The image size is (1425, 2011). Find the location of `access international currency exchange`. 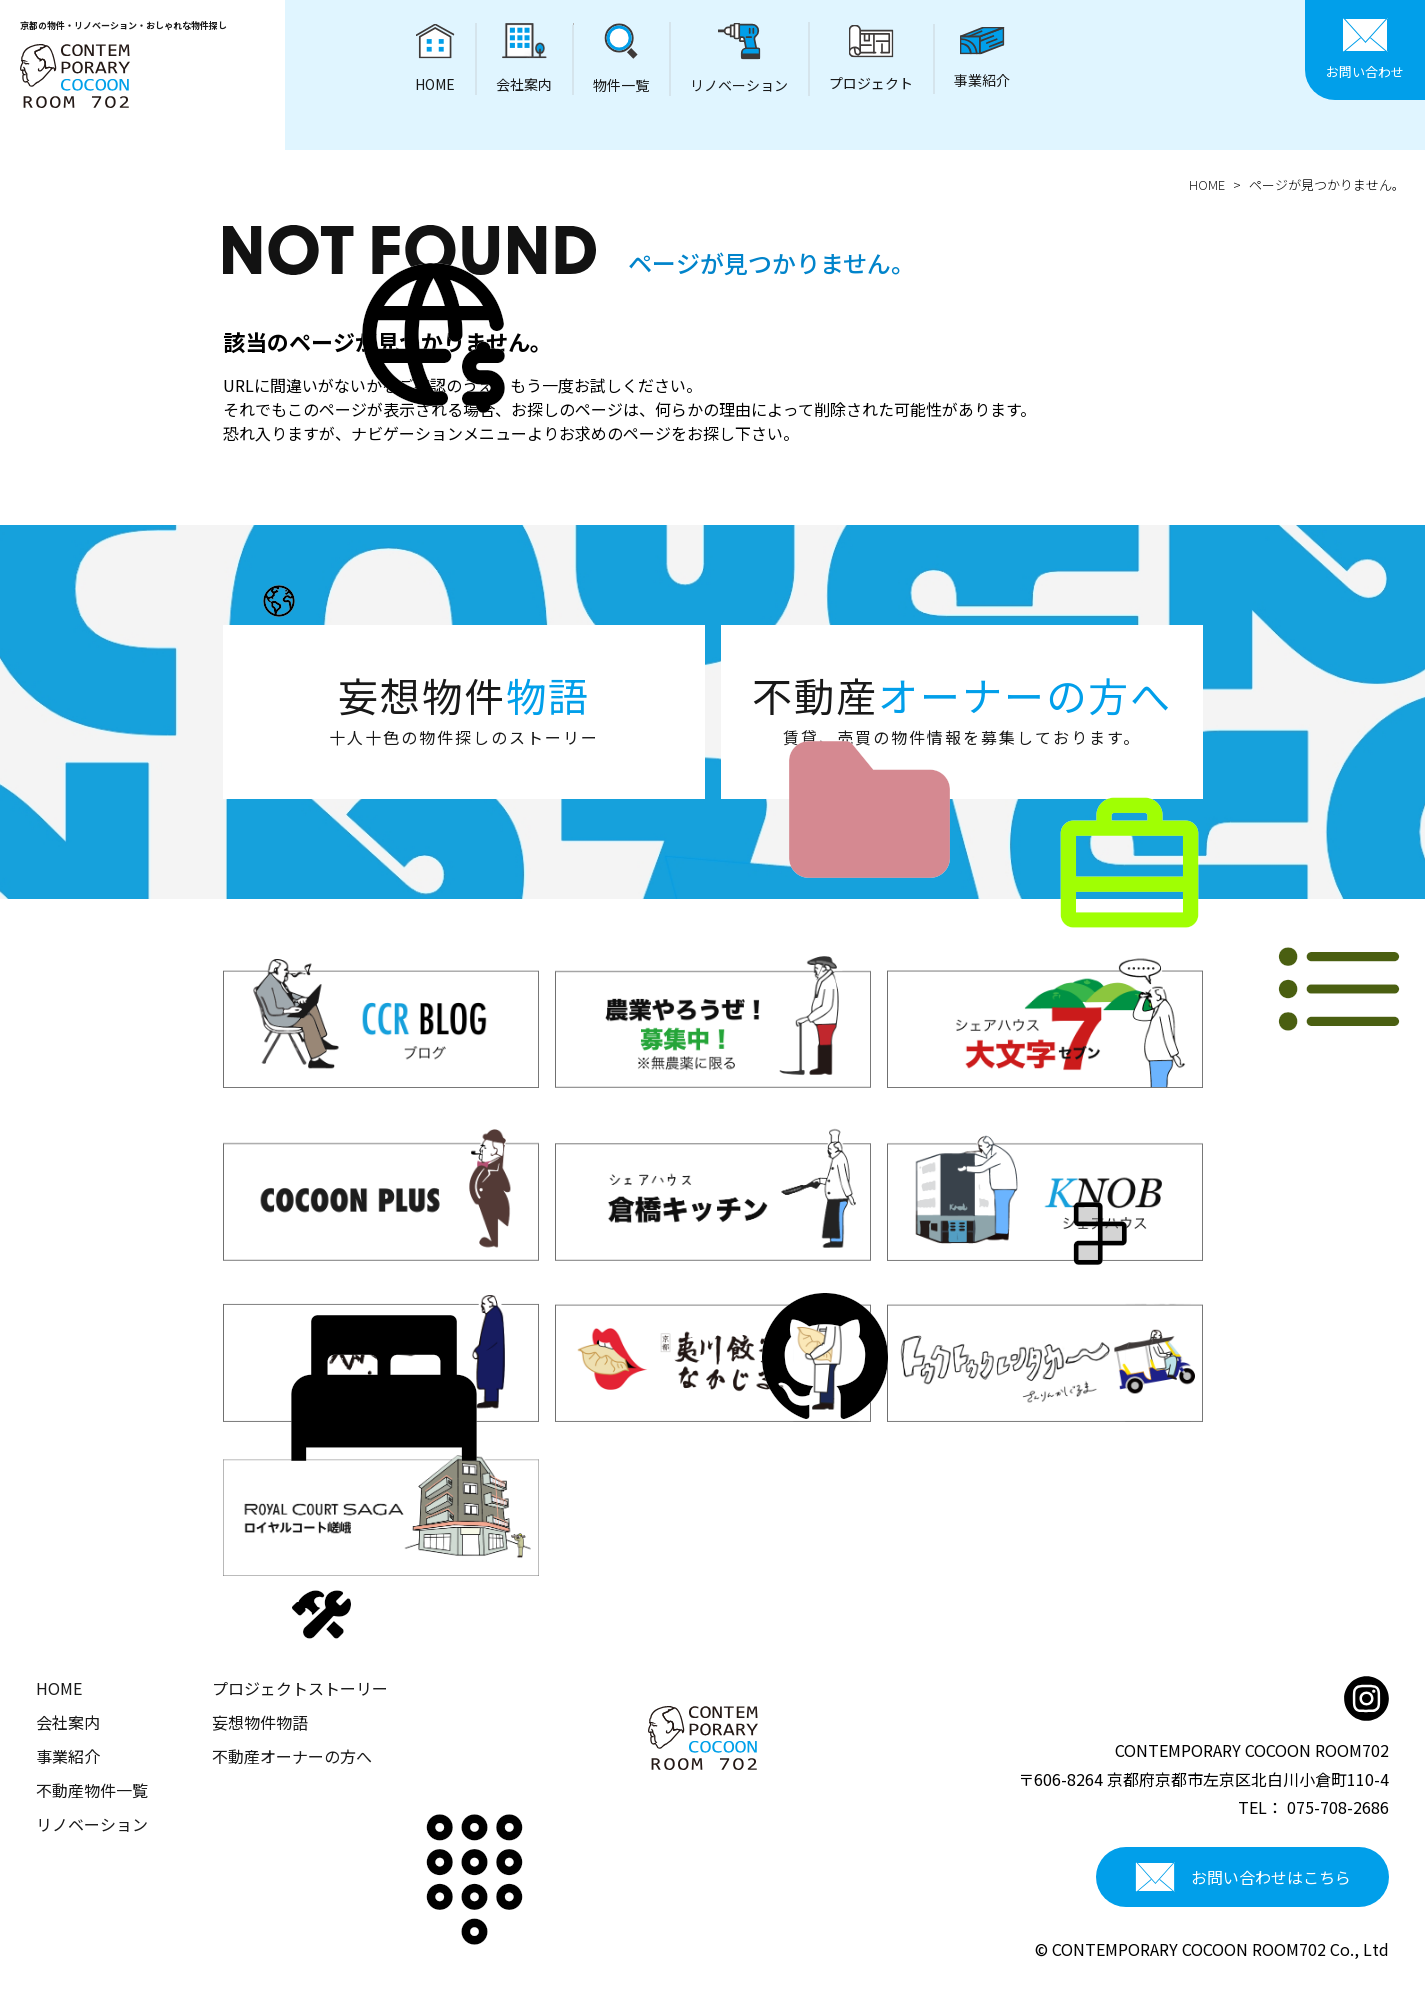

access international currency exchange is located at coordinates (433, 334).